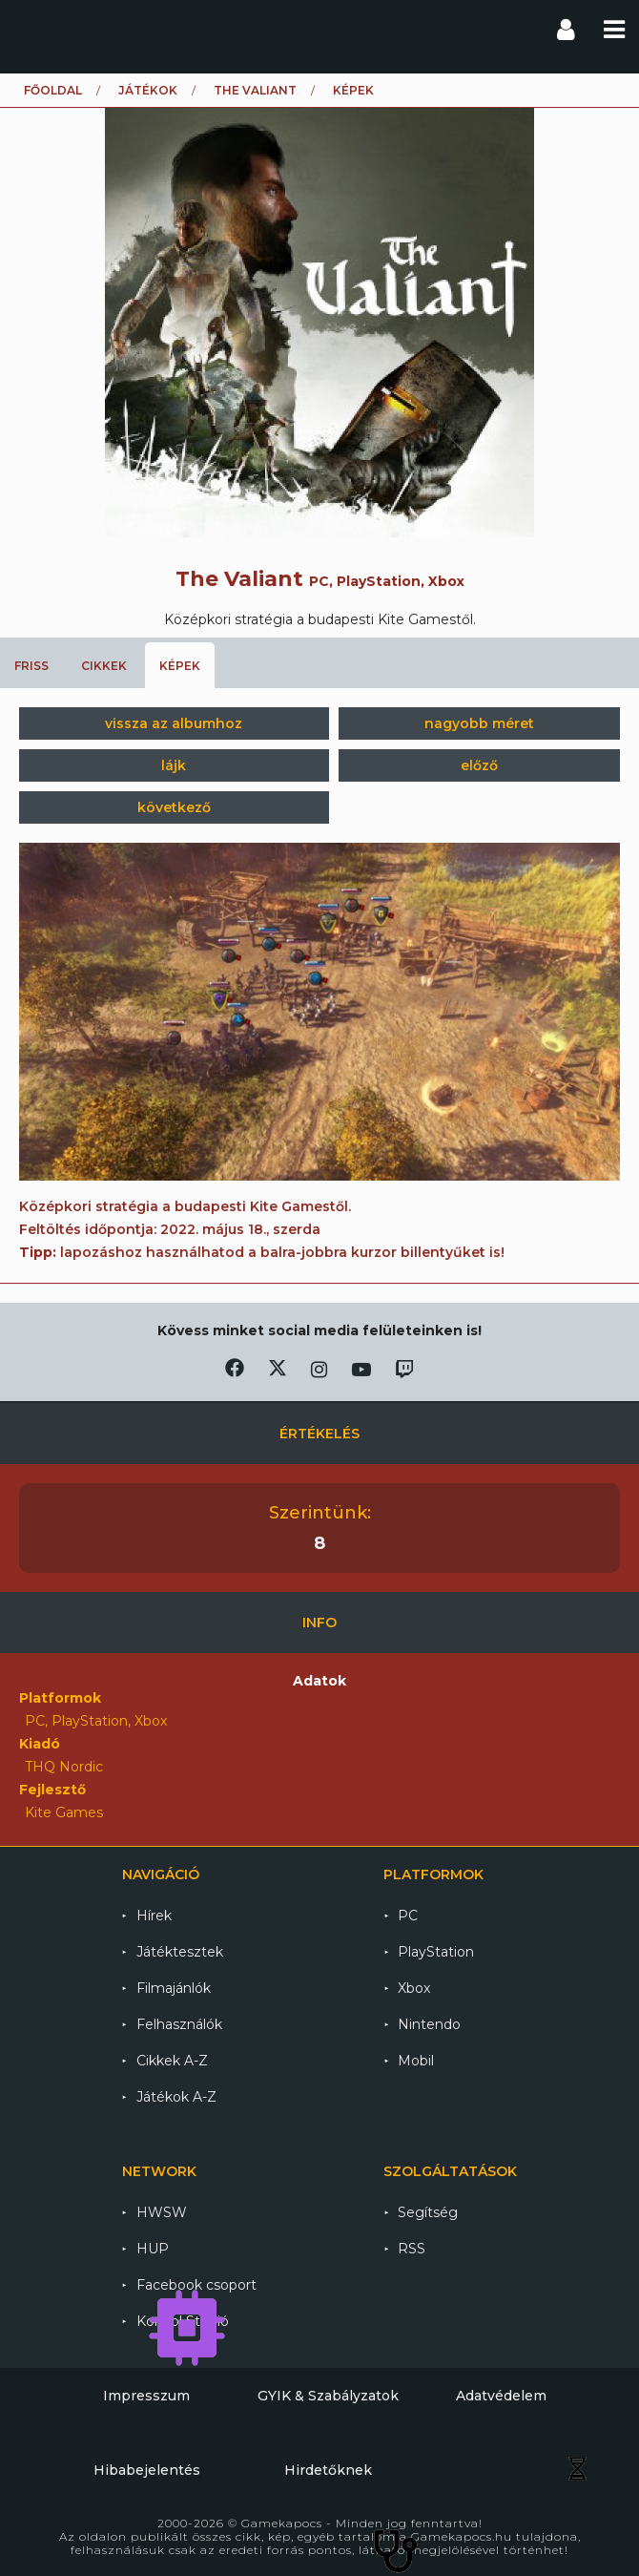  I want to click on indicates loading or processing in progress, so click(577, 2468).